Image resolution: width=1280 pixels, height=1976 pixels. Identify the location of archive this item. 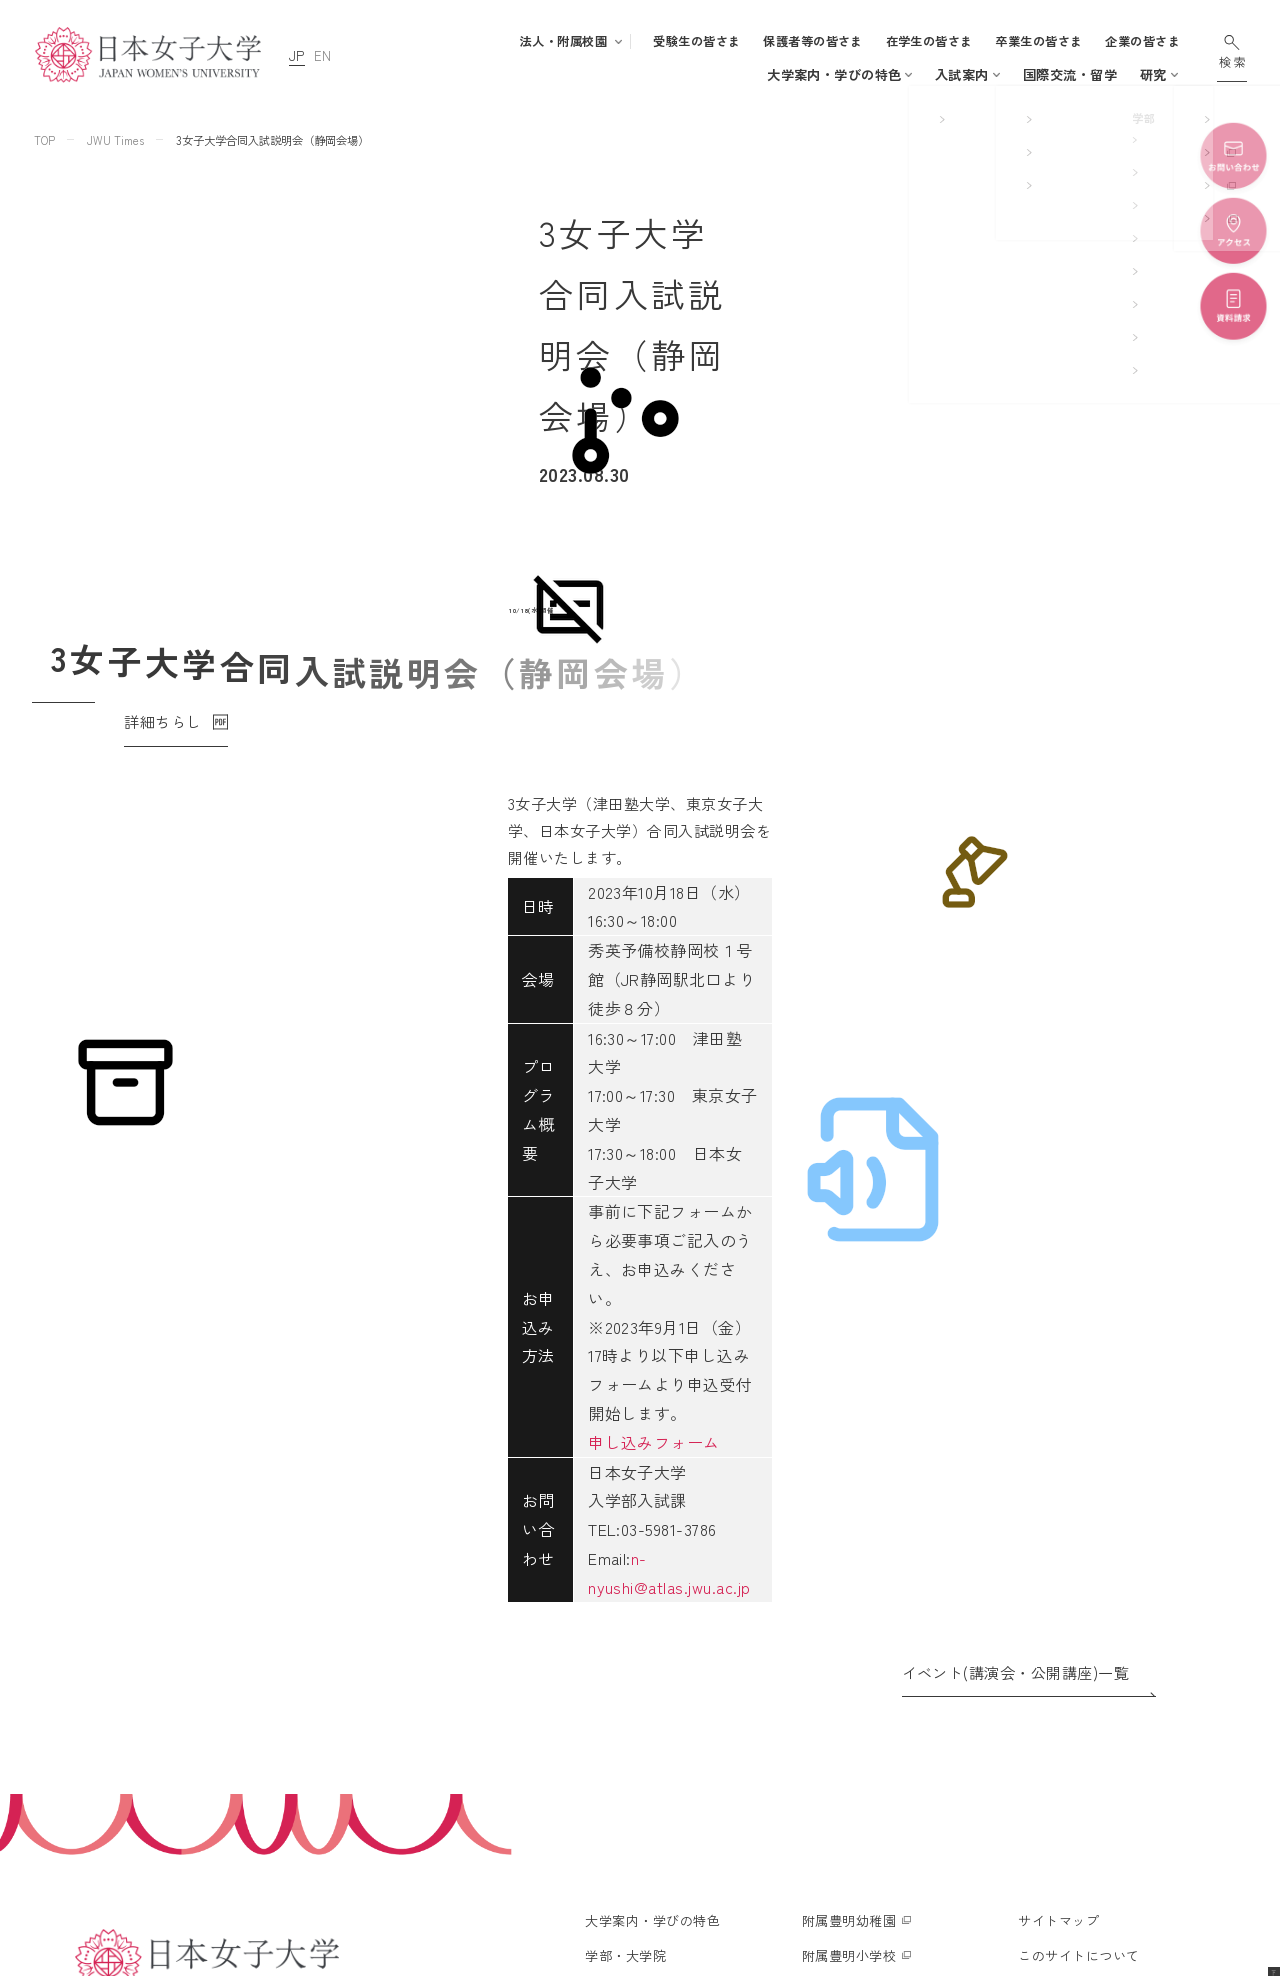
(125, 1082).